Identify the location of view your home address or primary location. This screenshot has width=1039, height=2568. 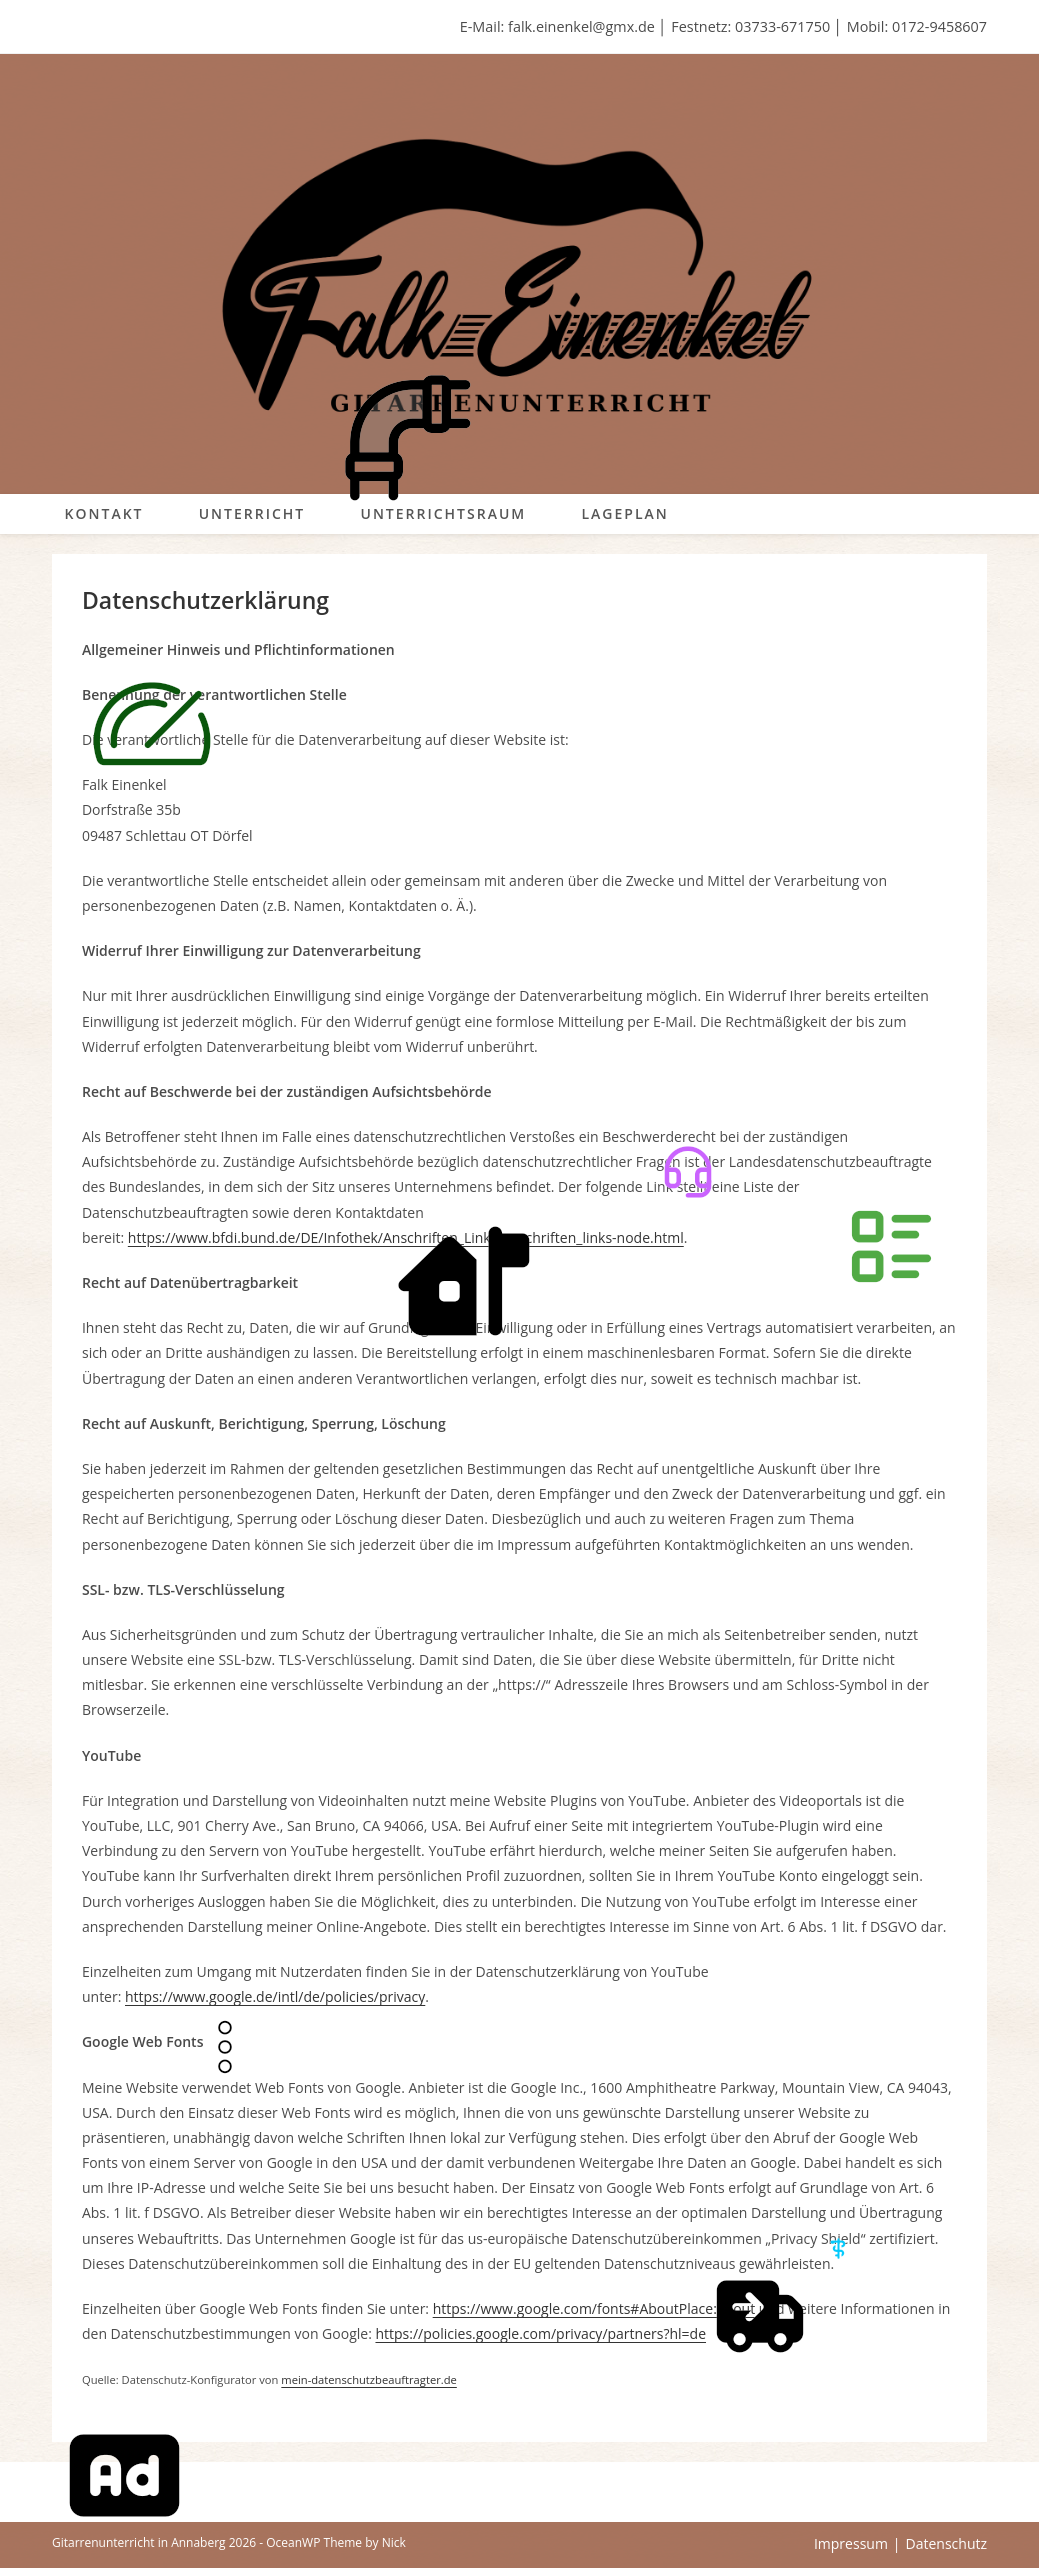
(463, 1281).